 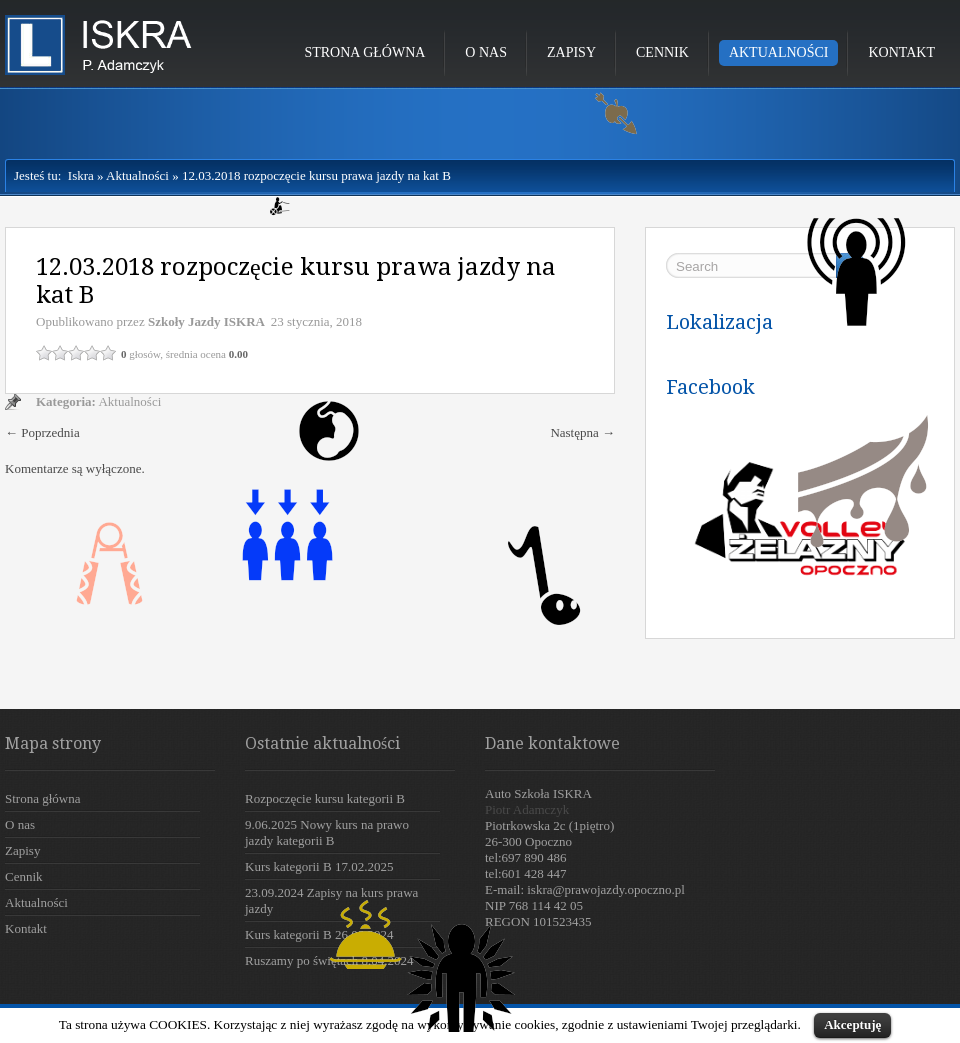 I want to click on downgrade team membership or plan tier, so click(x=287, y=534).